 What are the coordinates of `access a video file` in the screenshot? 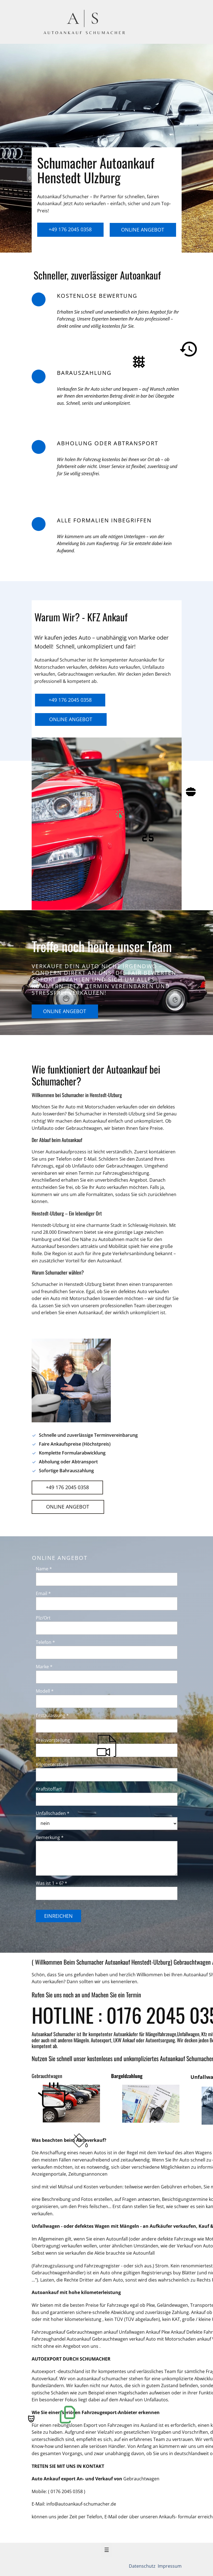 It's located at (107, 1746).